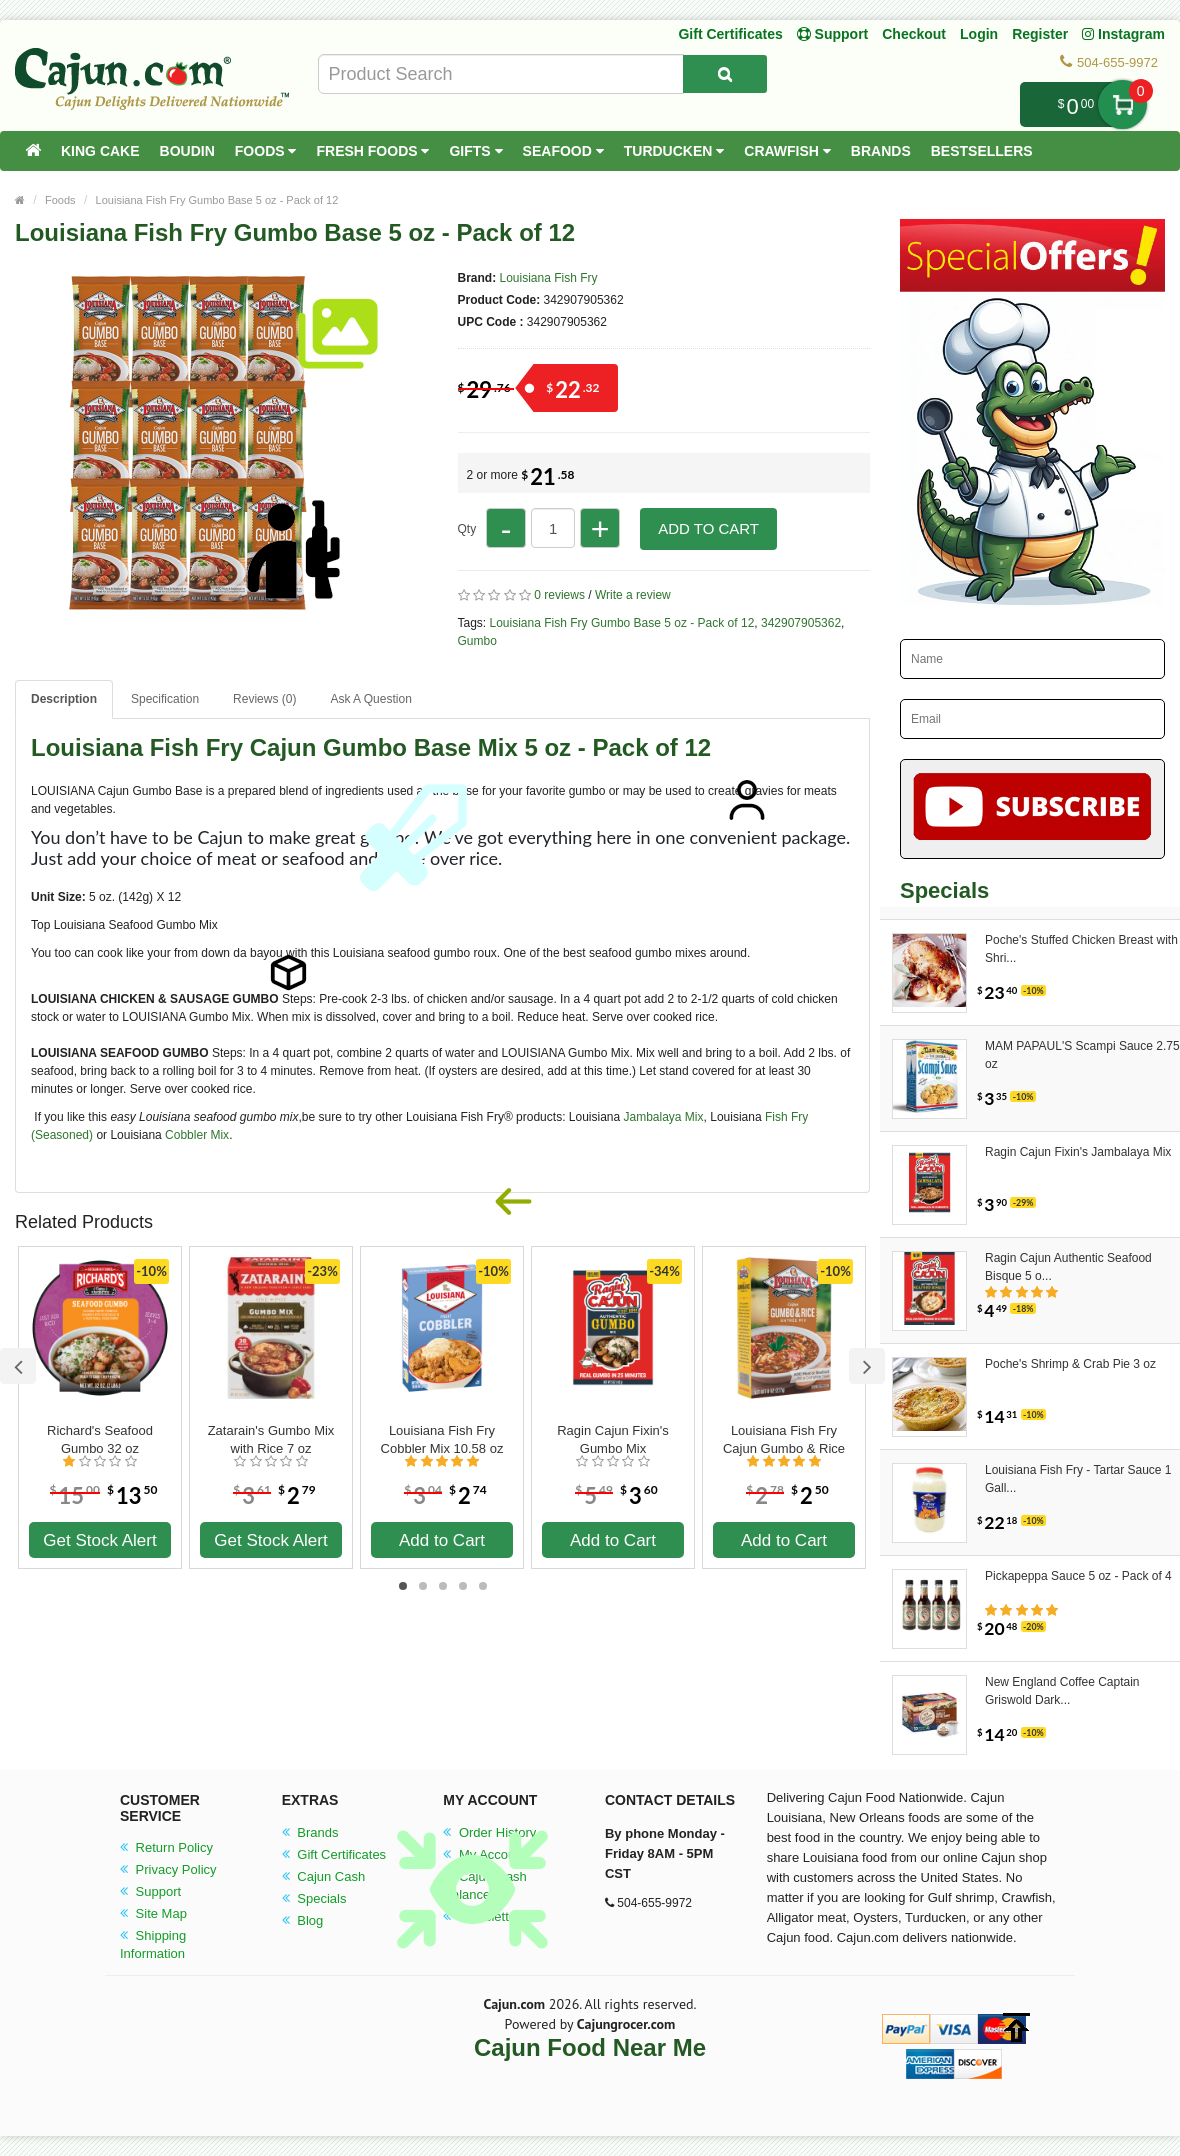  I want to click on access combat or battle features, so click(415, 836).